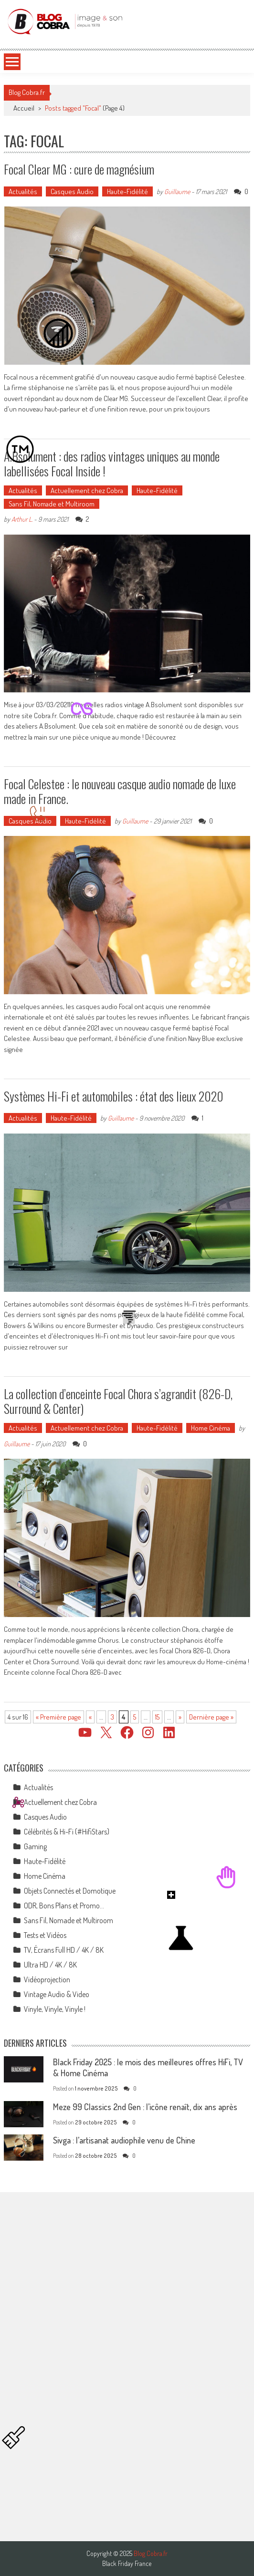  What do you see at coordinates (14, 2437) in the screenshot?
I see `access painting or drawing tools` at bounding box center [14, 2437].